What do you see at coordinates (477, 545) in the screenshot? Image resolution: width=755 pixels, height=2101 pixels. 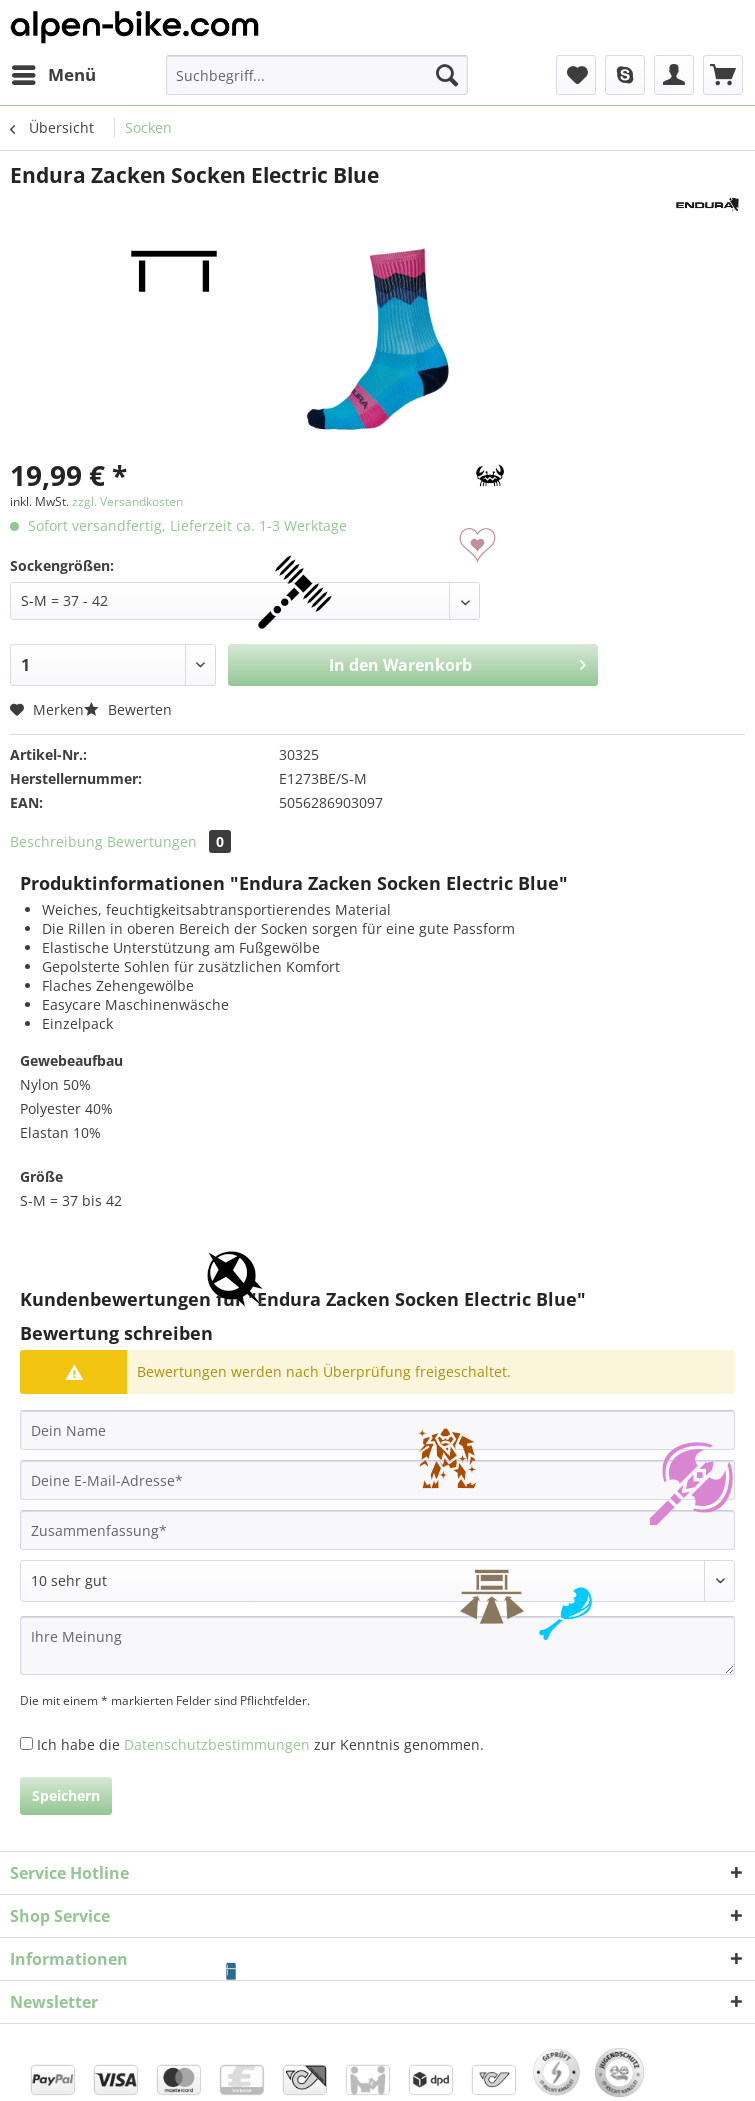 I see `indicates a loved or favorited item` at bounding box center [477, 545].